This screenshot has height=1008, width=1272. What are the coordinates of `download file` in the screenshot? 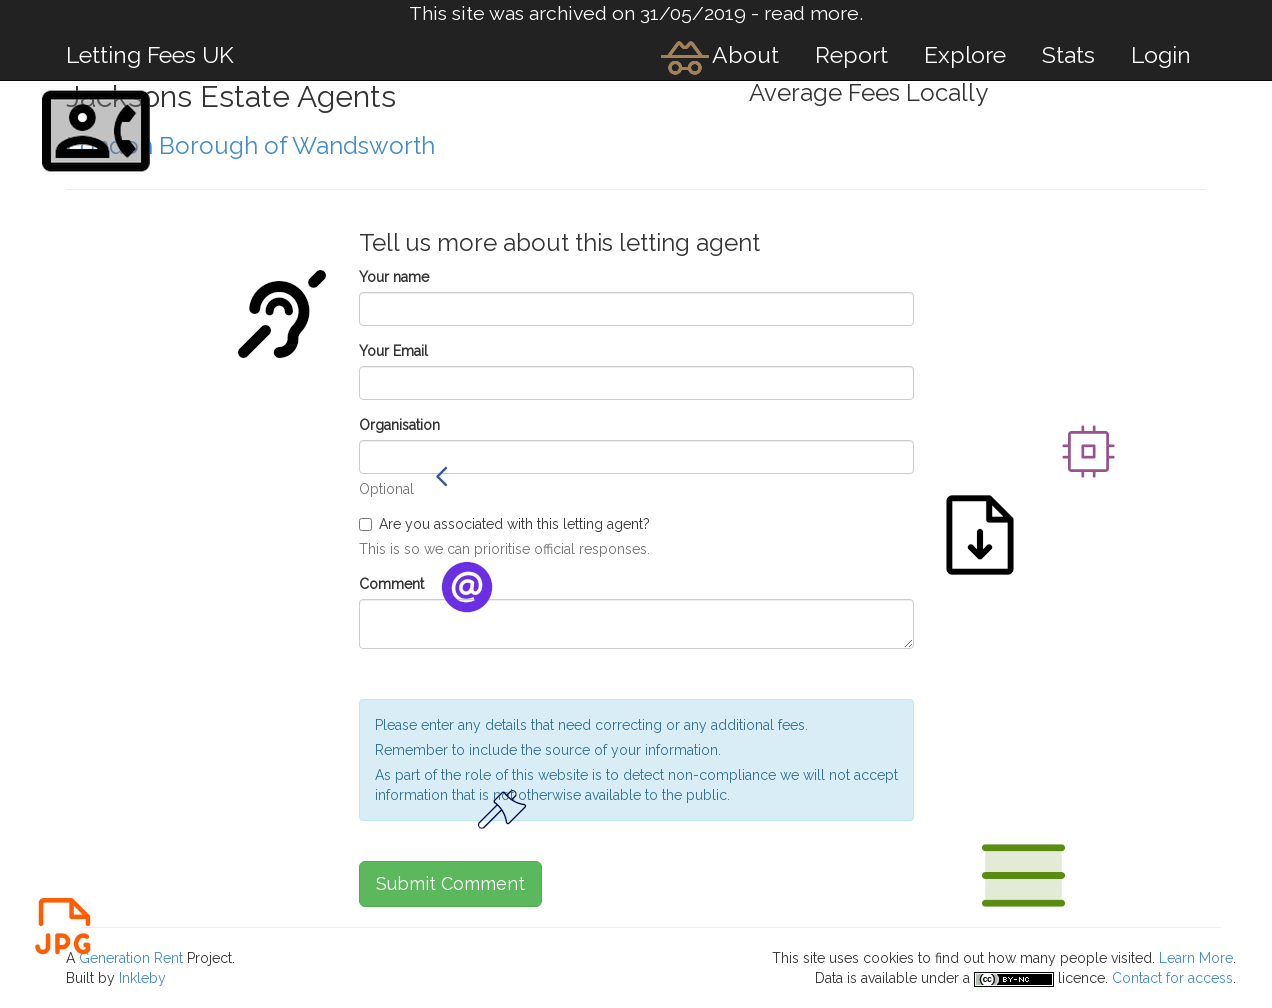 It's located at (980, 535).